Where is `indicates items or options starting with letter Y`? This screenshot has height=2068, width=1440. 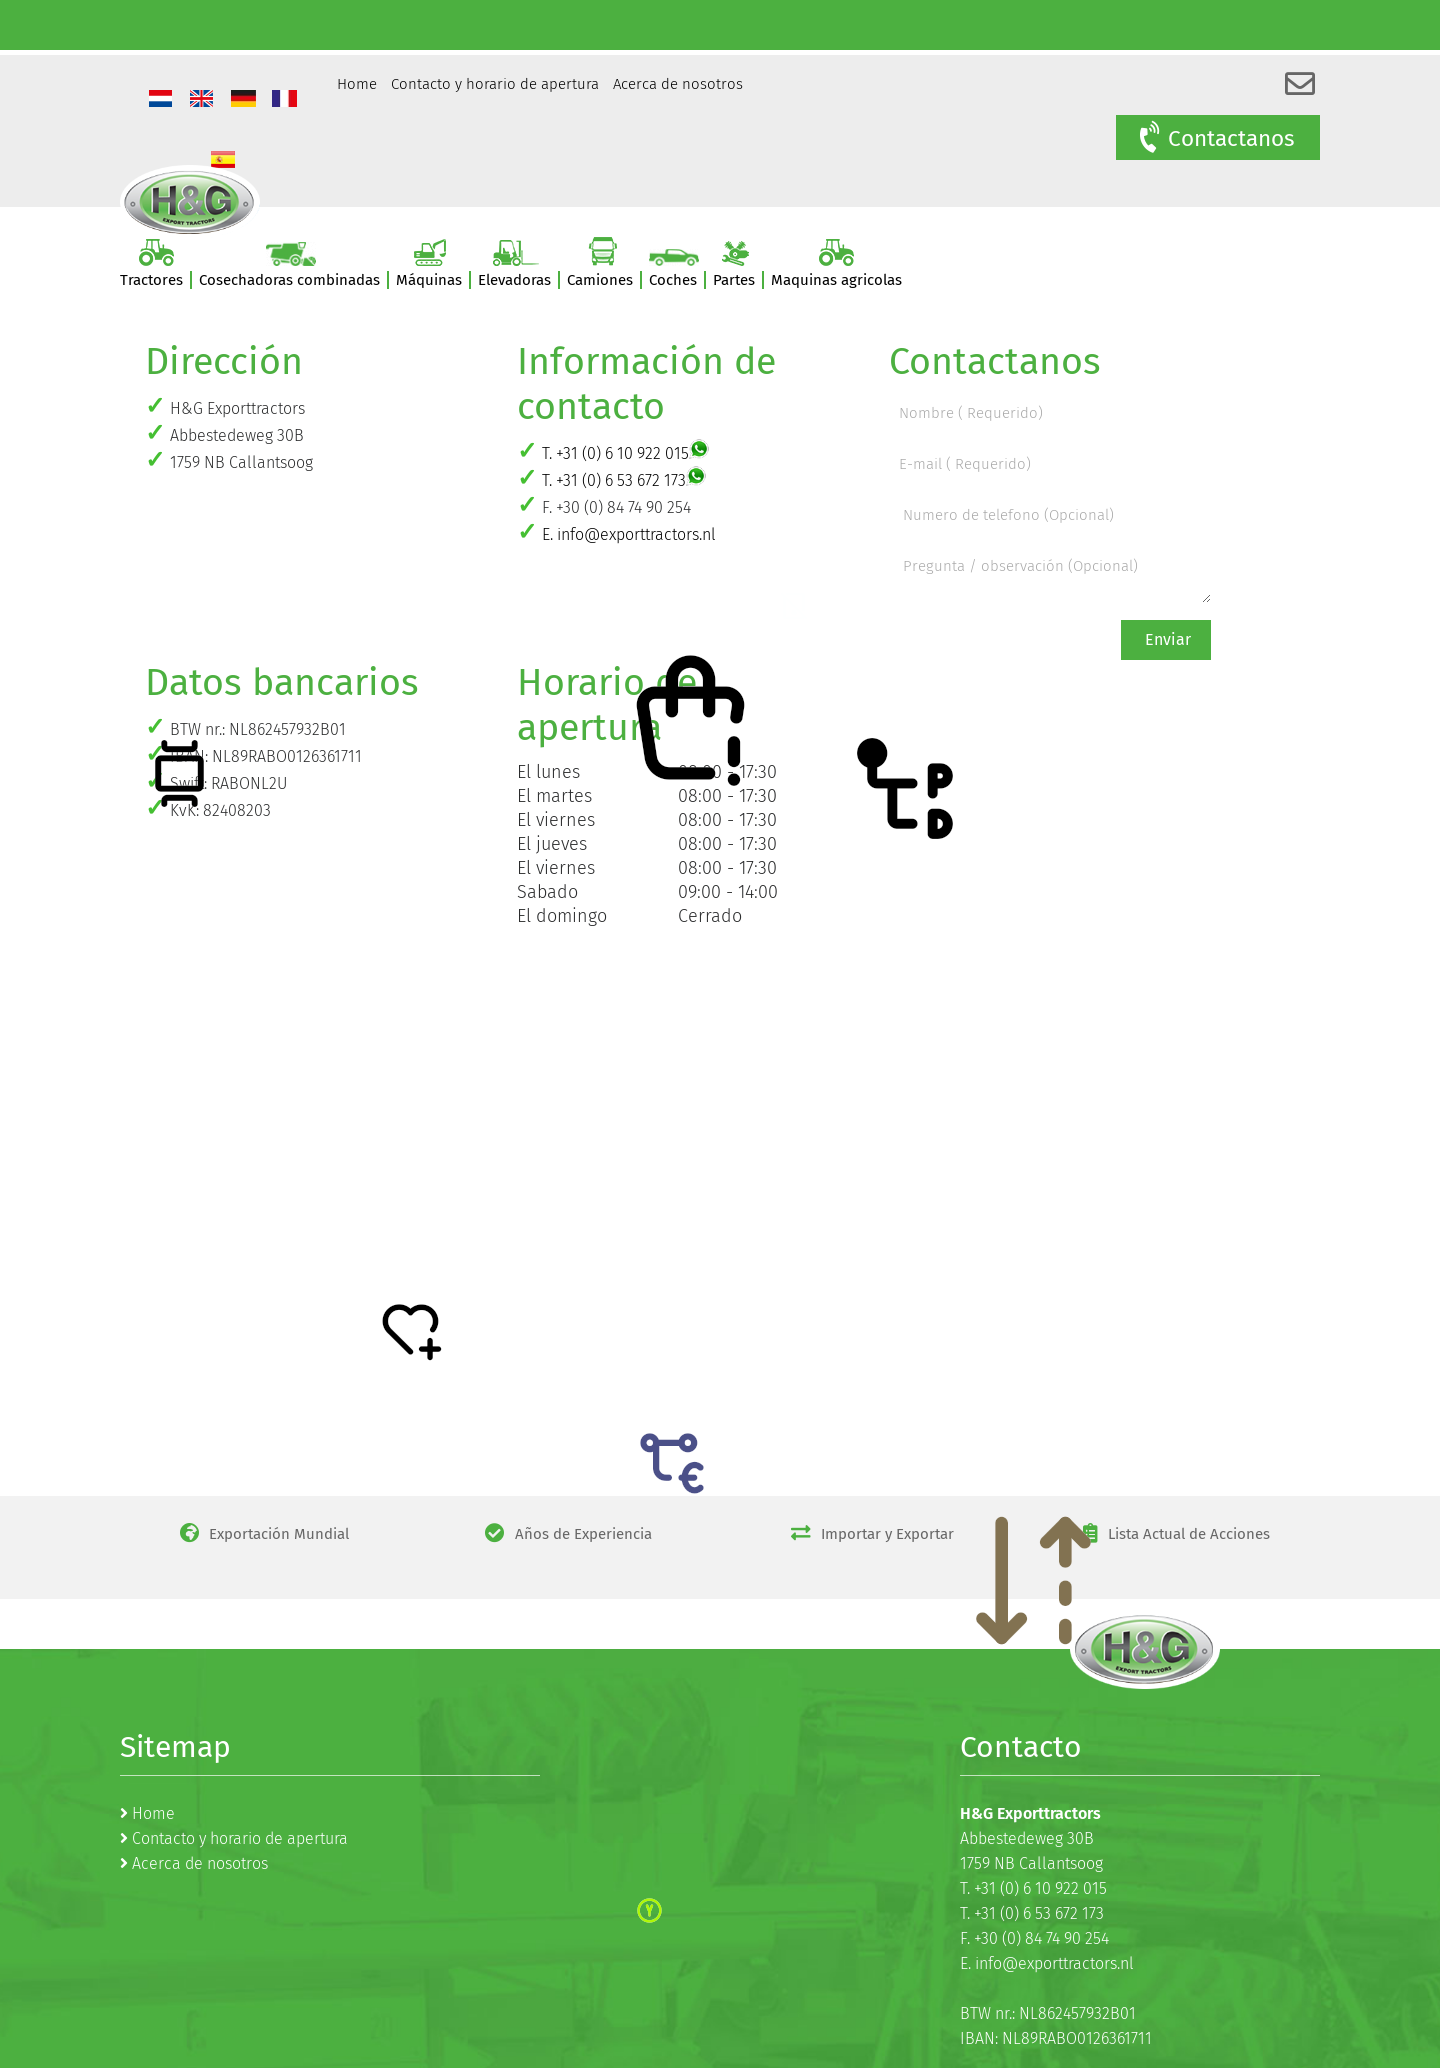
indicates items or options starting with letter Y is located at coordinates (649, 1910).